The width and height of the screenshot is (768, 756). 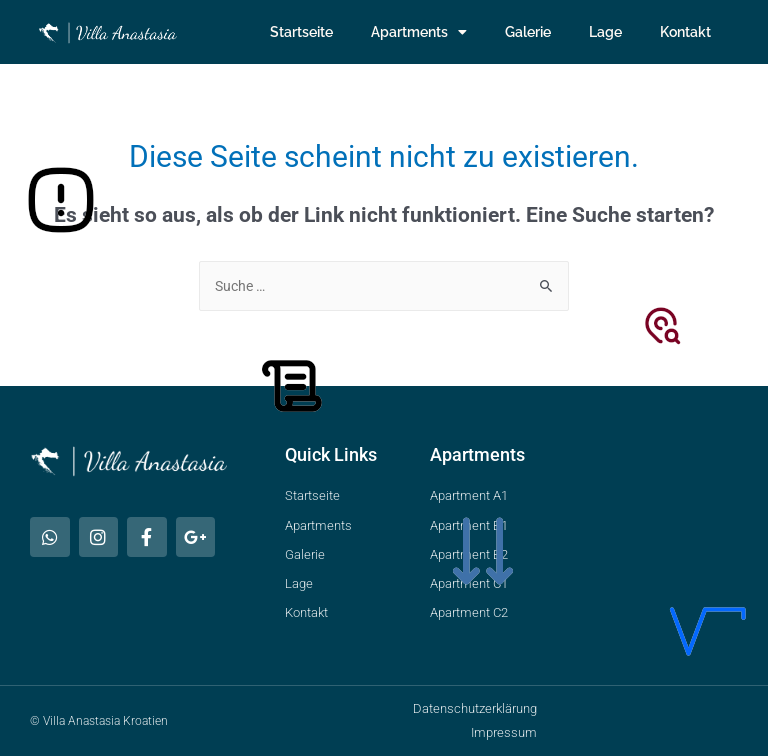 What do you see at coordinates (61, 200) in the screenshot?
I see `view important alert or warning` at bounding box center [61, 200].